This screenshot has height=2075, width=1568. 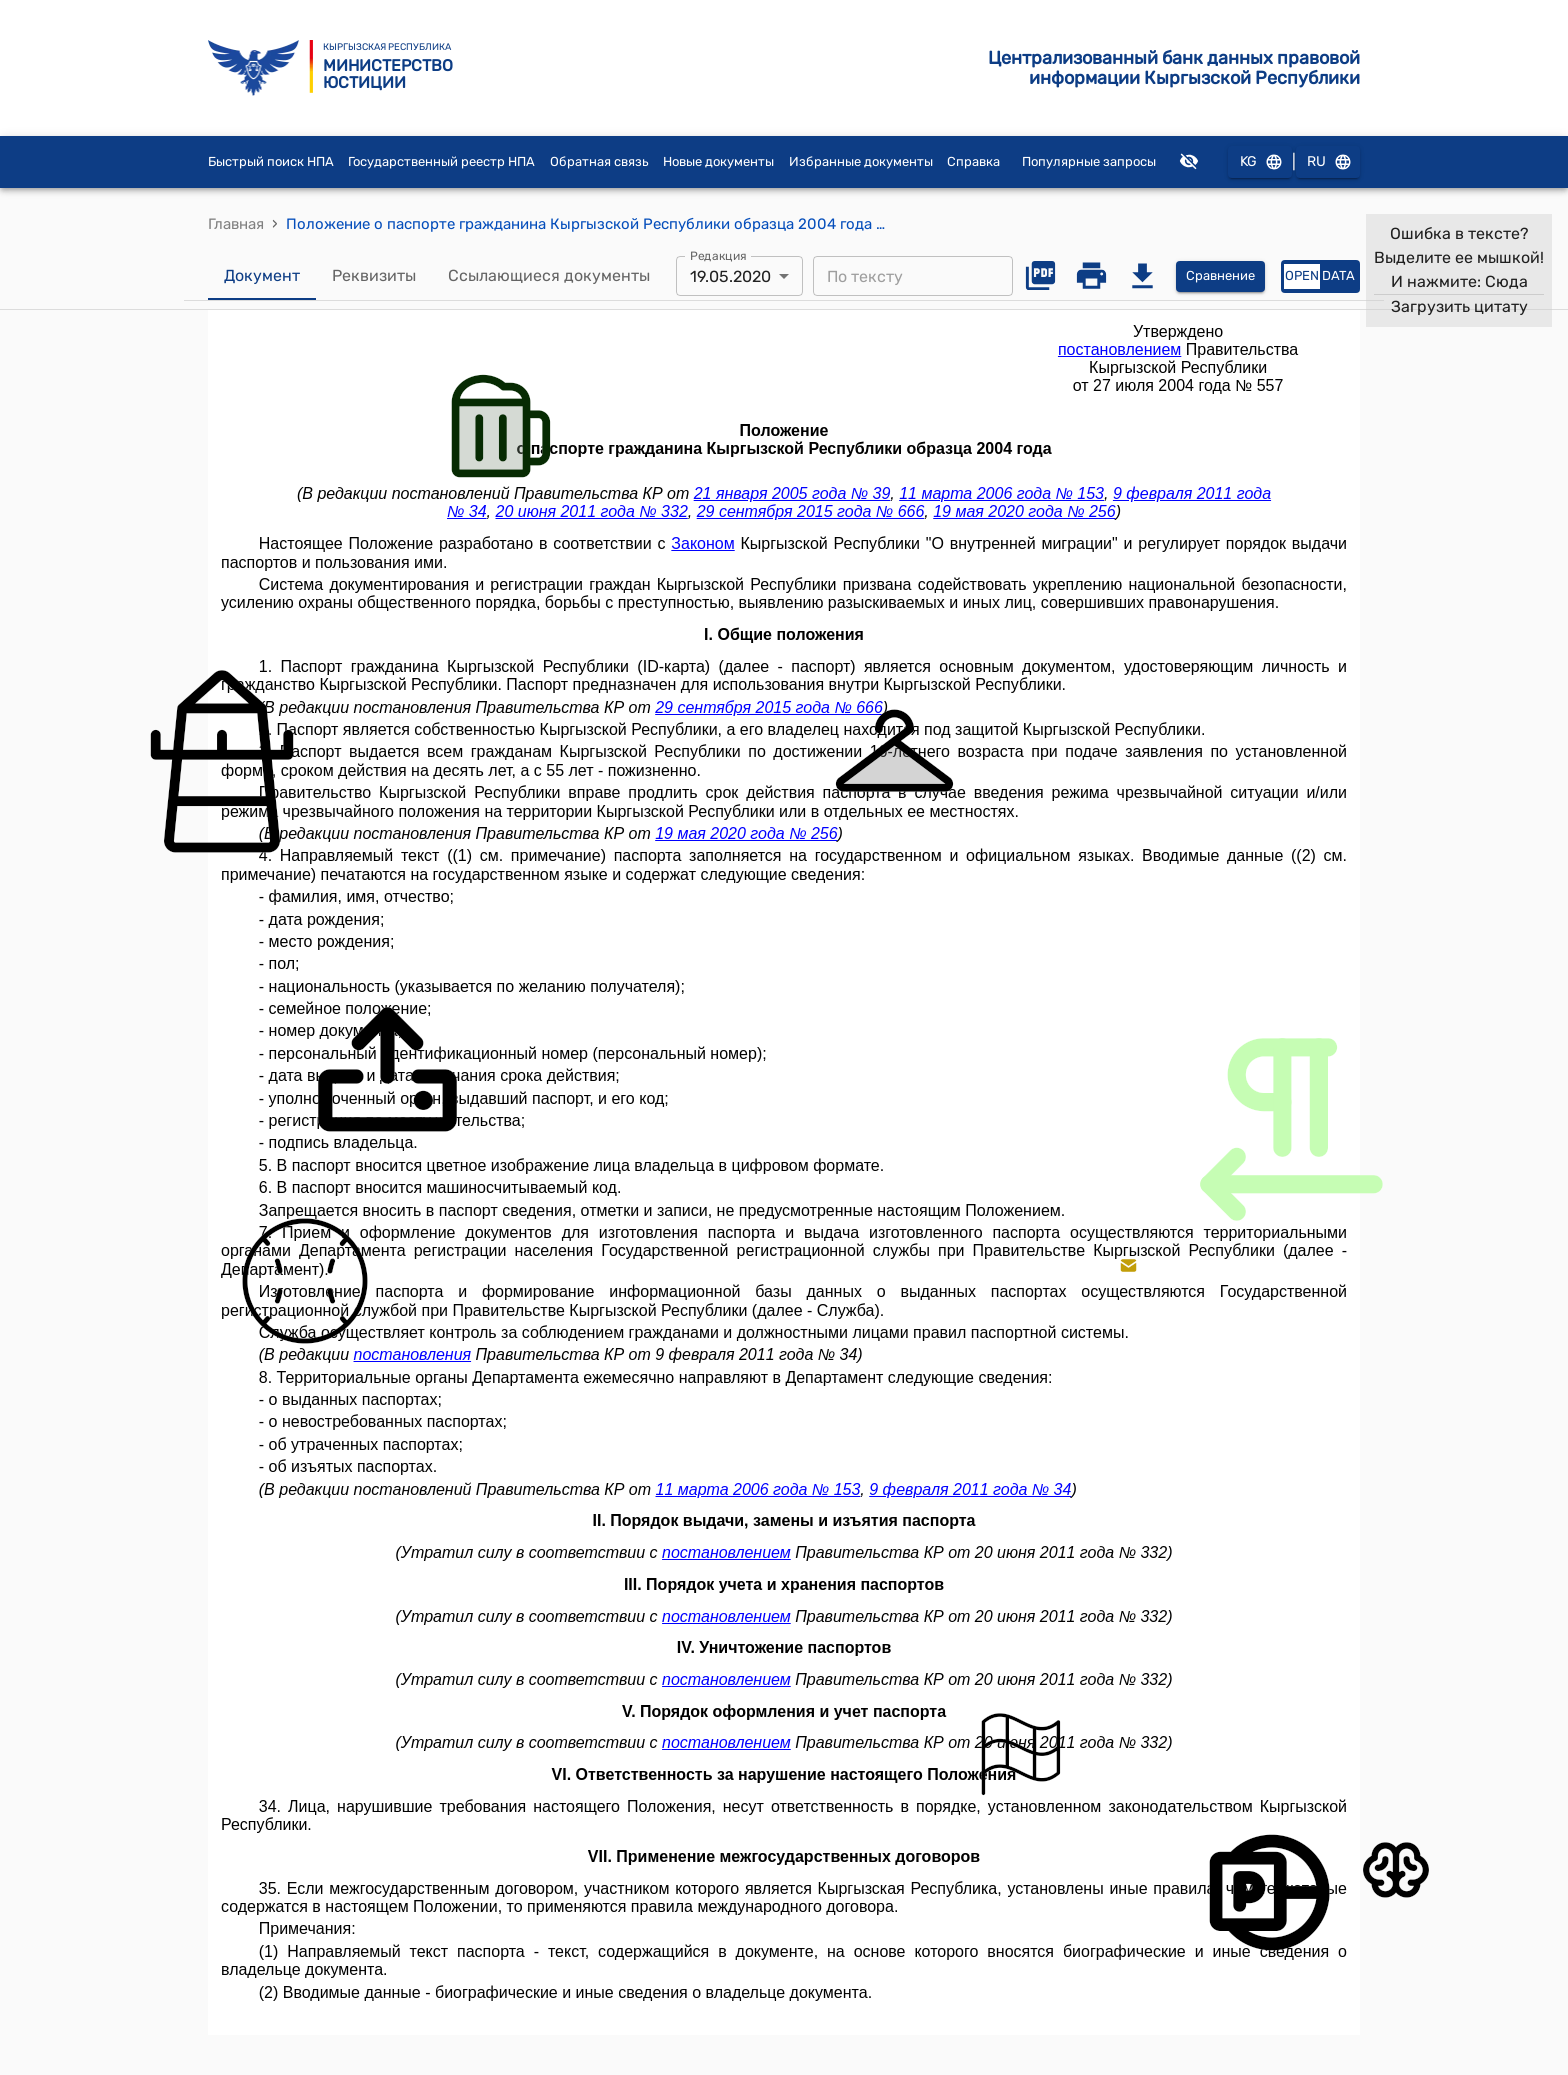 I want to click on upload a file or document, so click(x=387, y=1076).